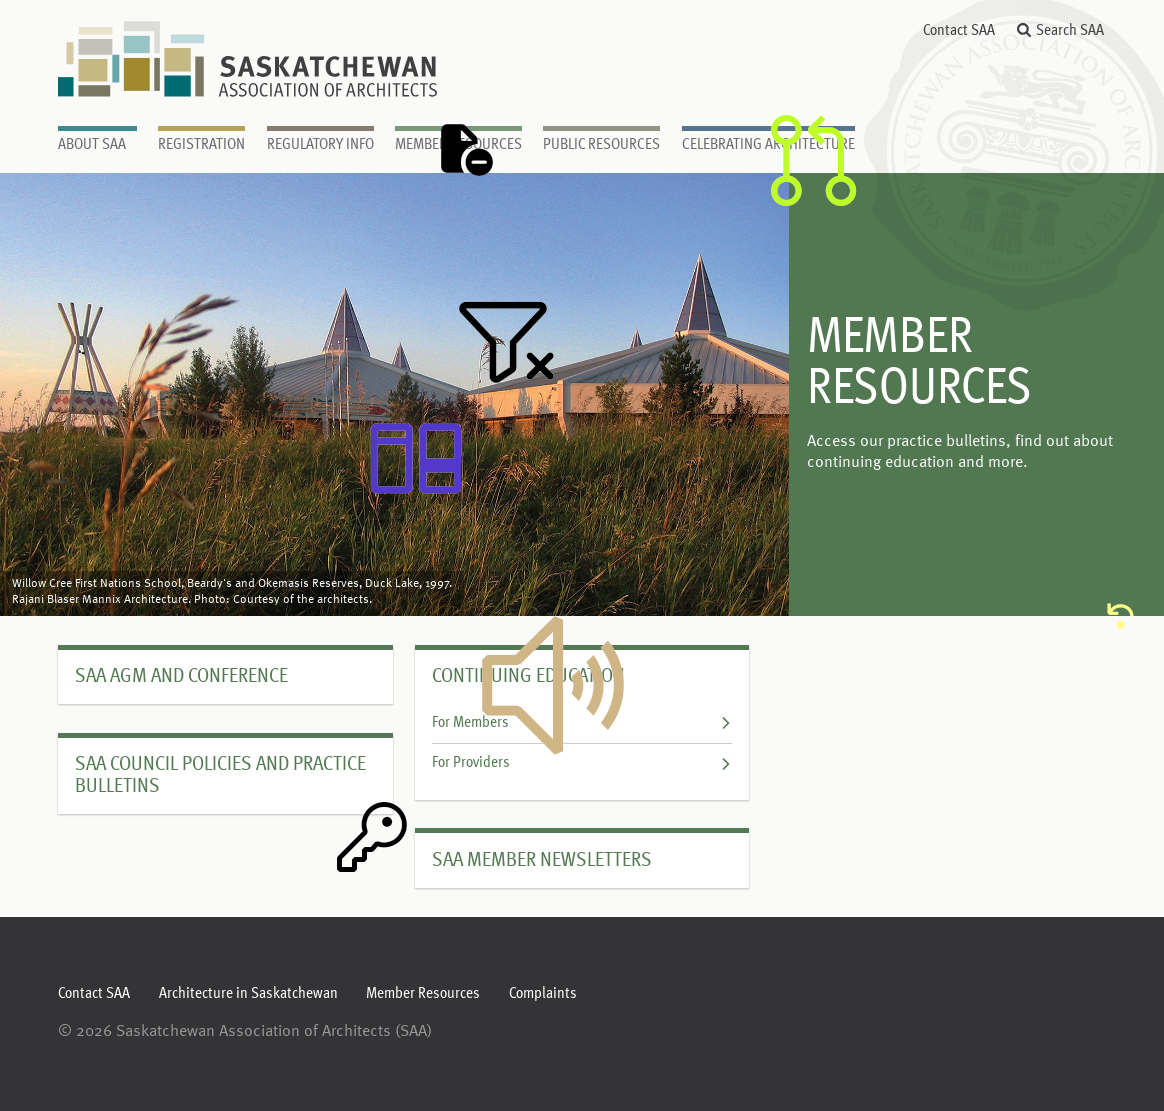 The image size is (1164, 1111). What do you see at coordinates (372, 837) in the screenshot?
I see `access security or authentication settings` at bounding box center [372, 837].